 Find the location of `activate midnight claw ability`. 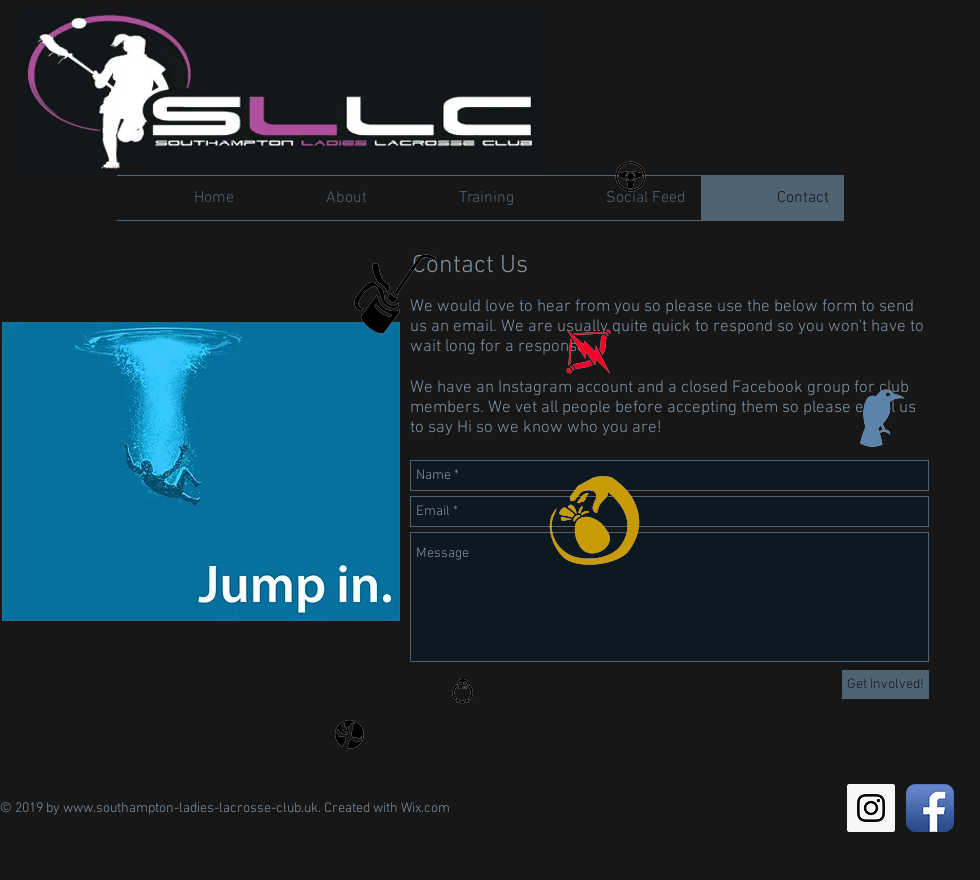

activate midnight claw ability is located at coordinates (349, 734).